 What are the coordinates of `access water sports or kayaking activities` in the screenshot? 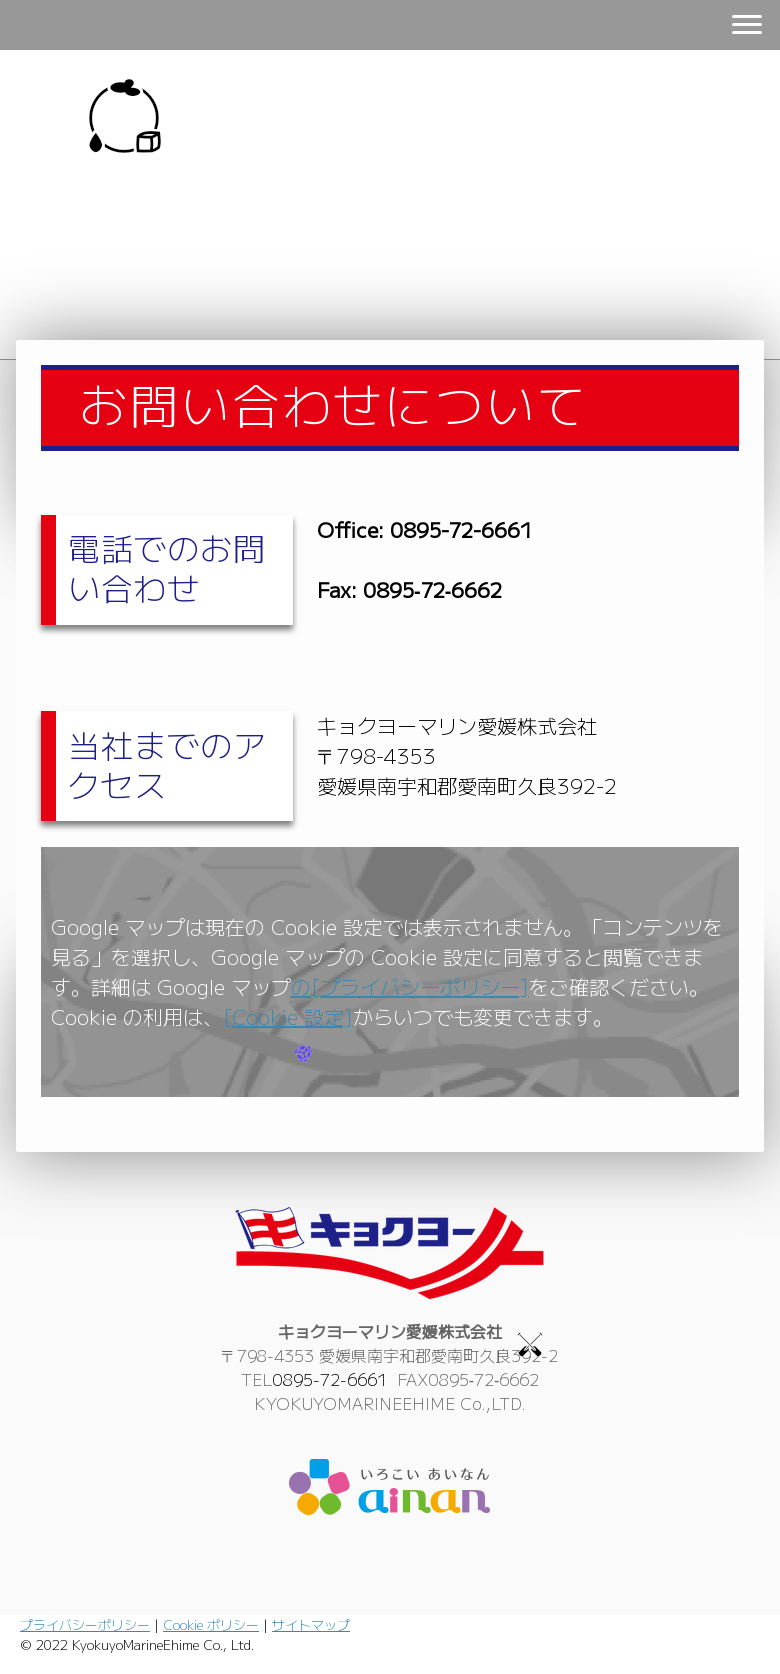 It's located at (530, 1345).